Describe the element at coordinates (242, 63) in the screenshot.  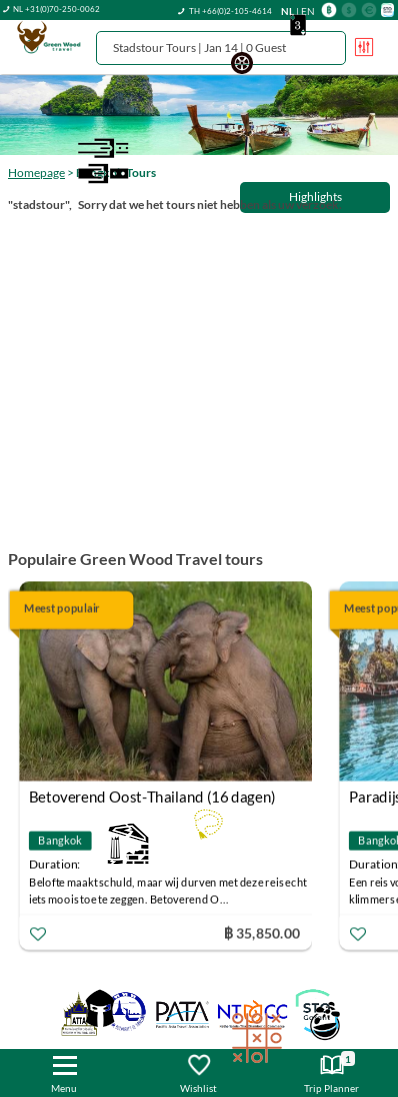
I see `access vehicle or tire settings` at that location.